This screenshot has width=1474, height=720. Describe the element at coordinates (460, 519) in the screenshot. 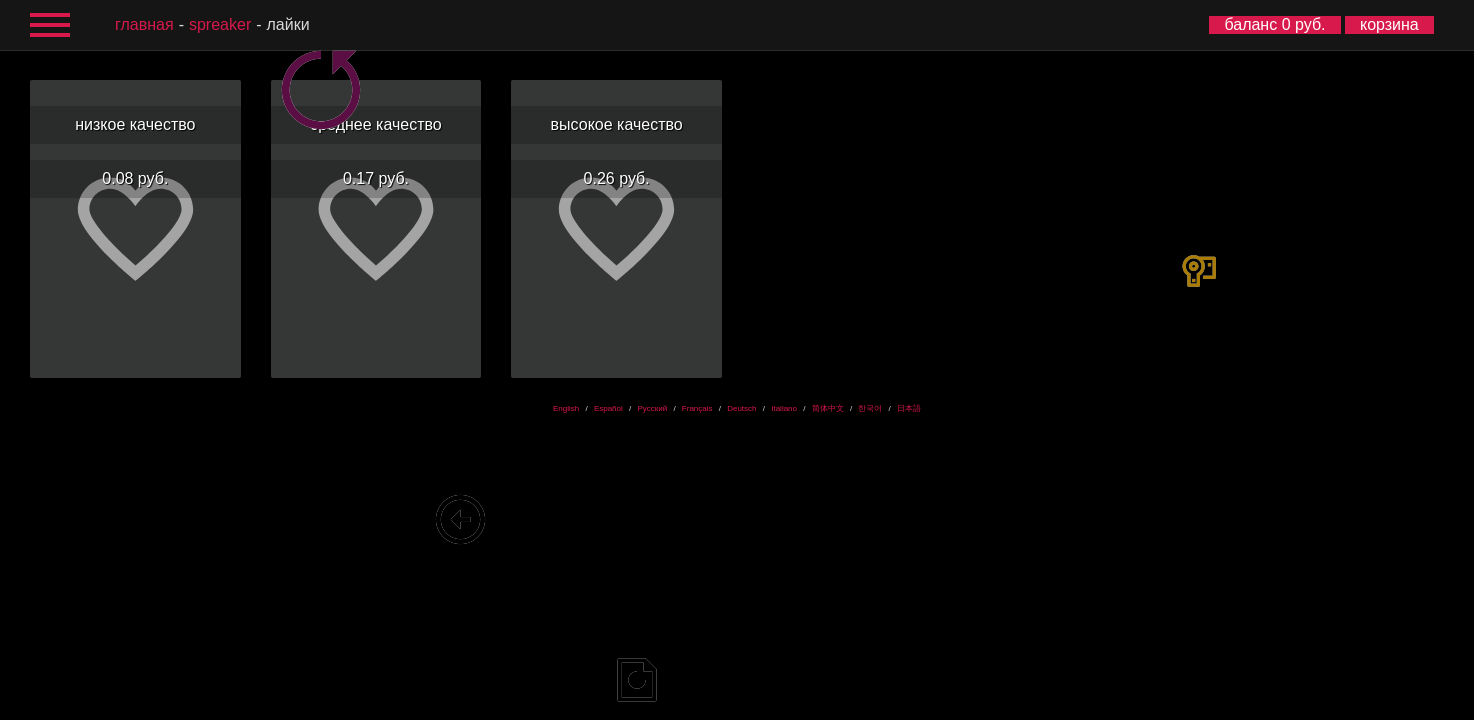

I see `go back to the previous screen` at that location.